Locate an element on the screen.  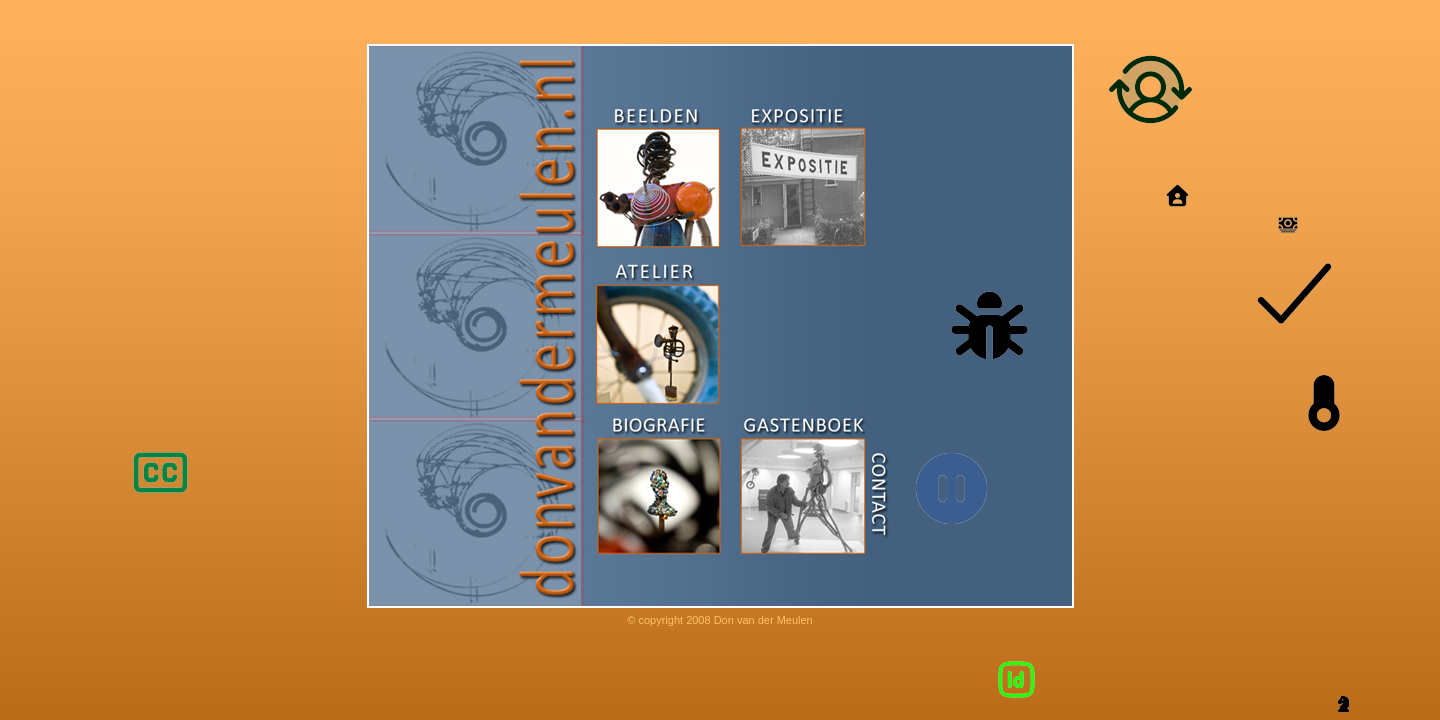
play chess or access chess game is located at coordinates (1343, 704).